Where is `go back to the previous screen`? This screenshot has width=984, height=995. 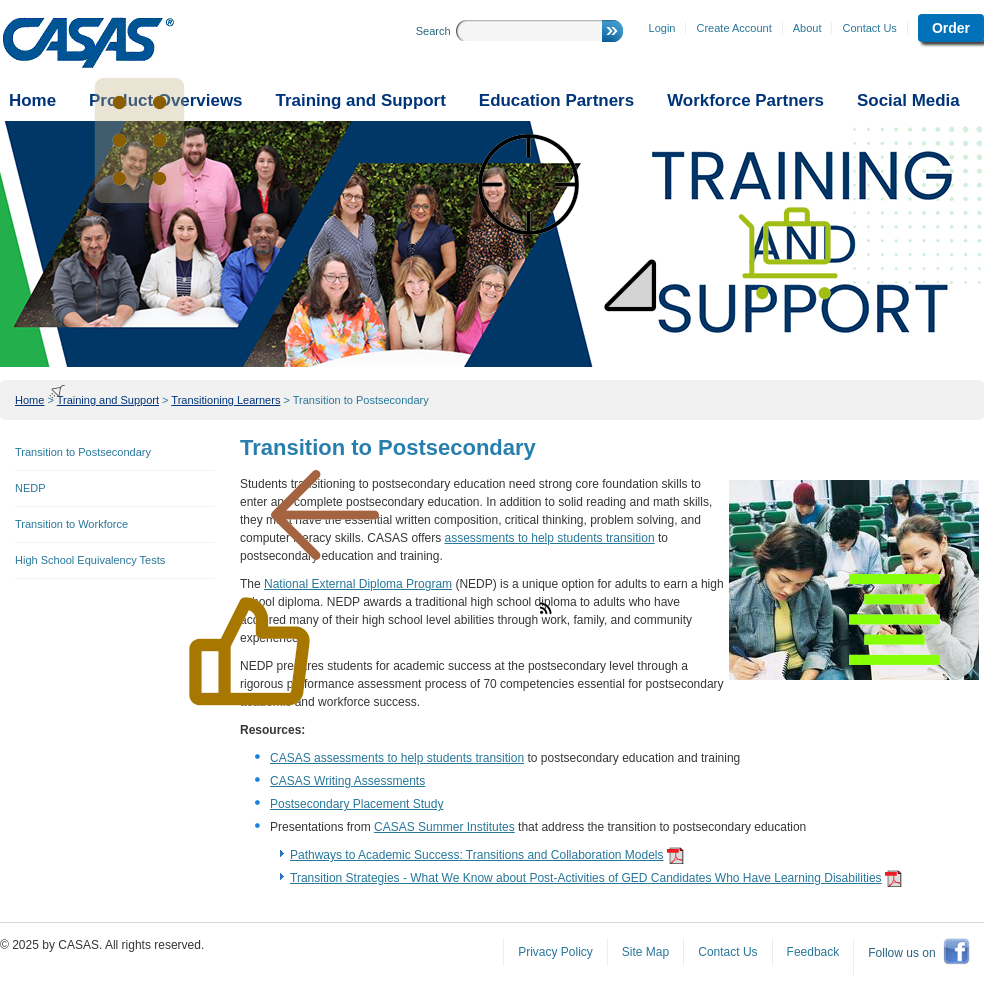 go back to the previous screen is located at coordinates (325, 515).